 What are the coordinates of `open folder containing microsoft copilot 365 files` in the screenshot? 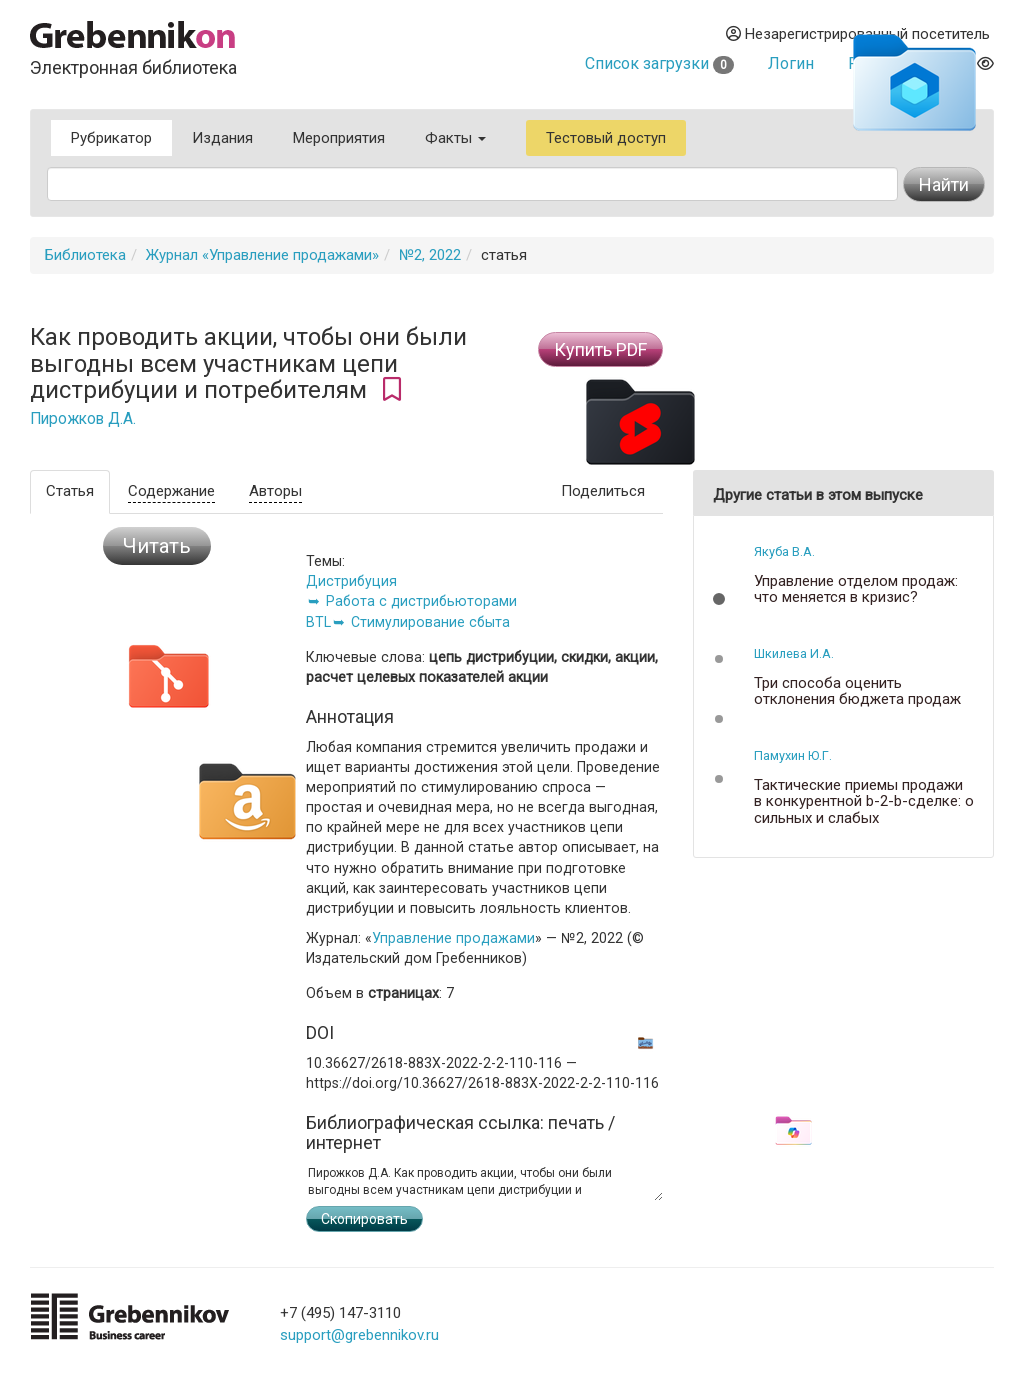 It's located at (793, 1131).